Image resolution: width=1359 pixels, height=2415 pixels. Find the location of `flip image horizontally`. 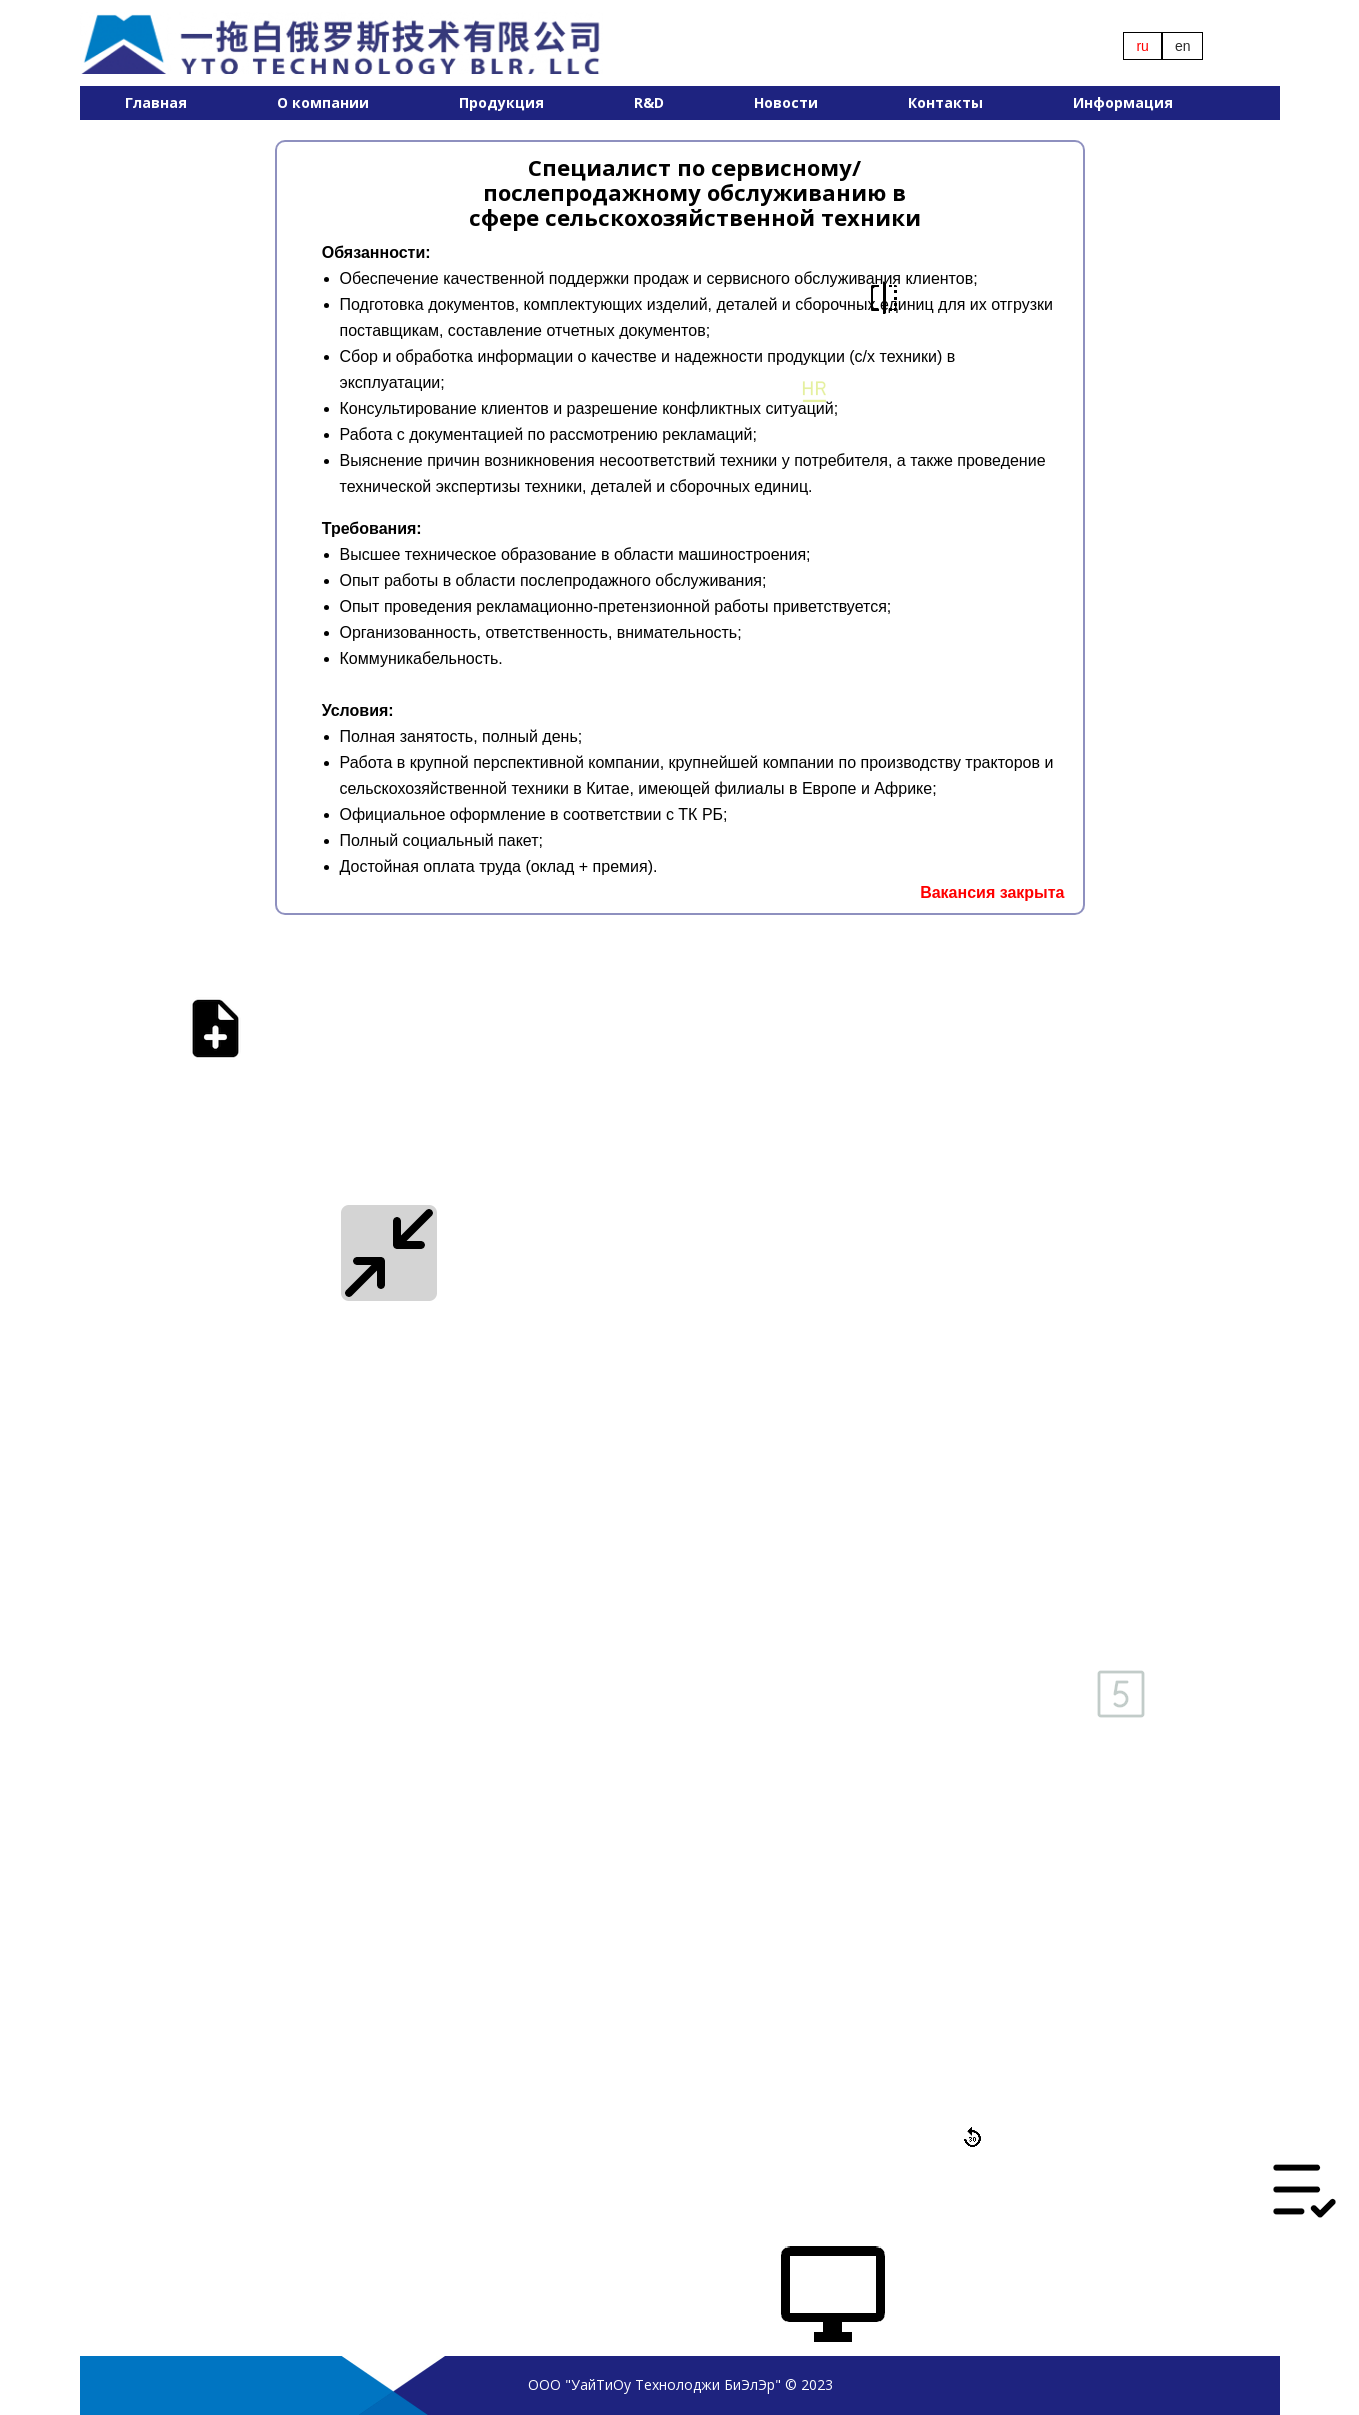

flip image horizontally is located at coordinates (884, 298).